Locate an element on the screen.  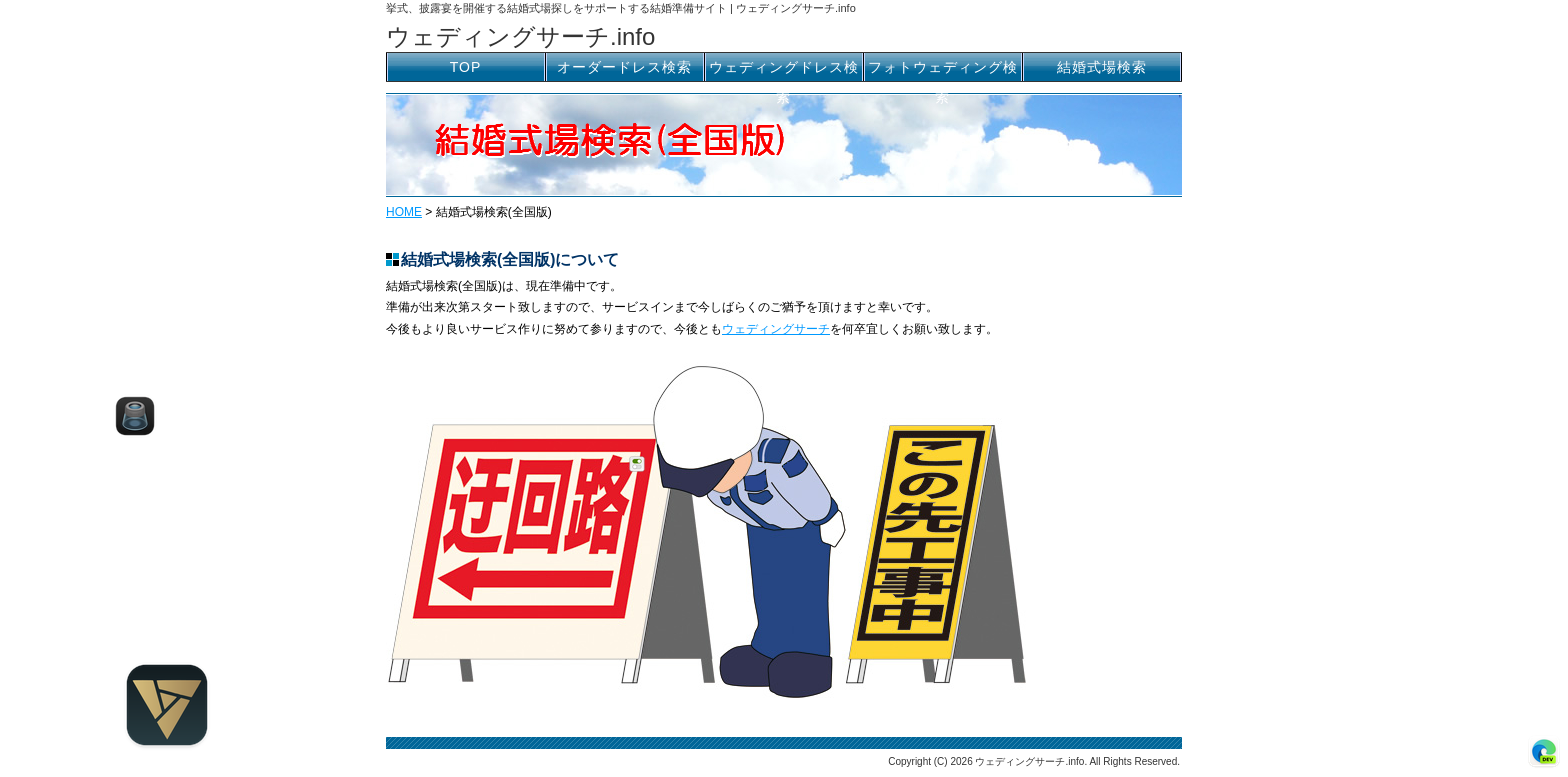
open Preview app to view images and PDFs is located at coordinates (135, 416).